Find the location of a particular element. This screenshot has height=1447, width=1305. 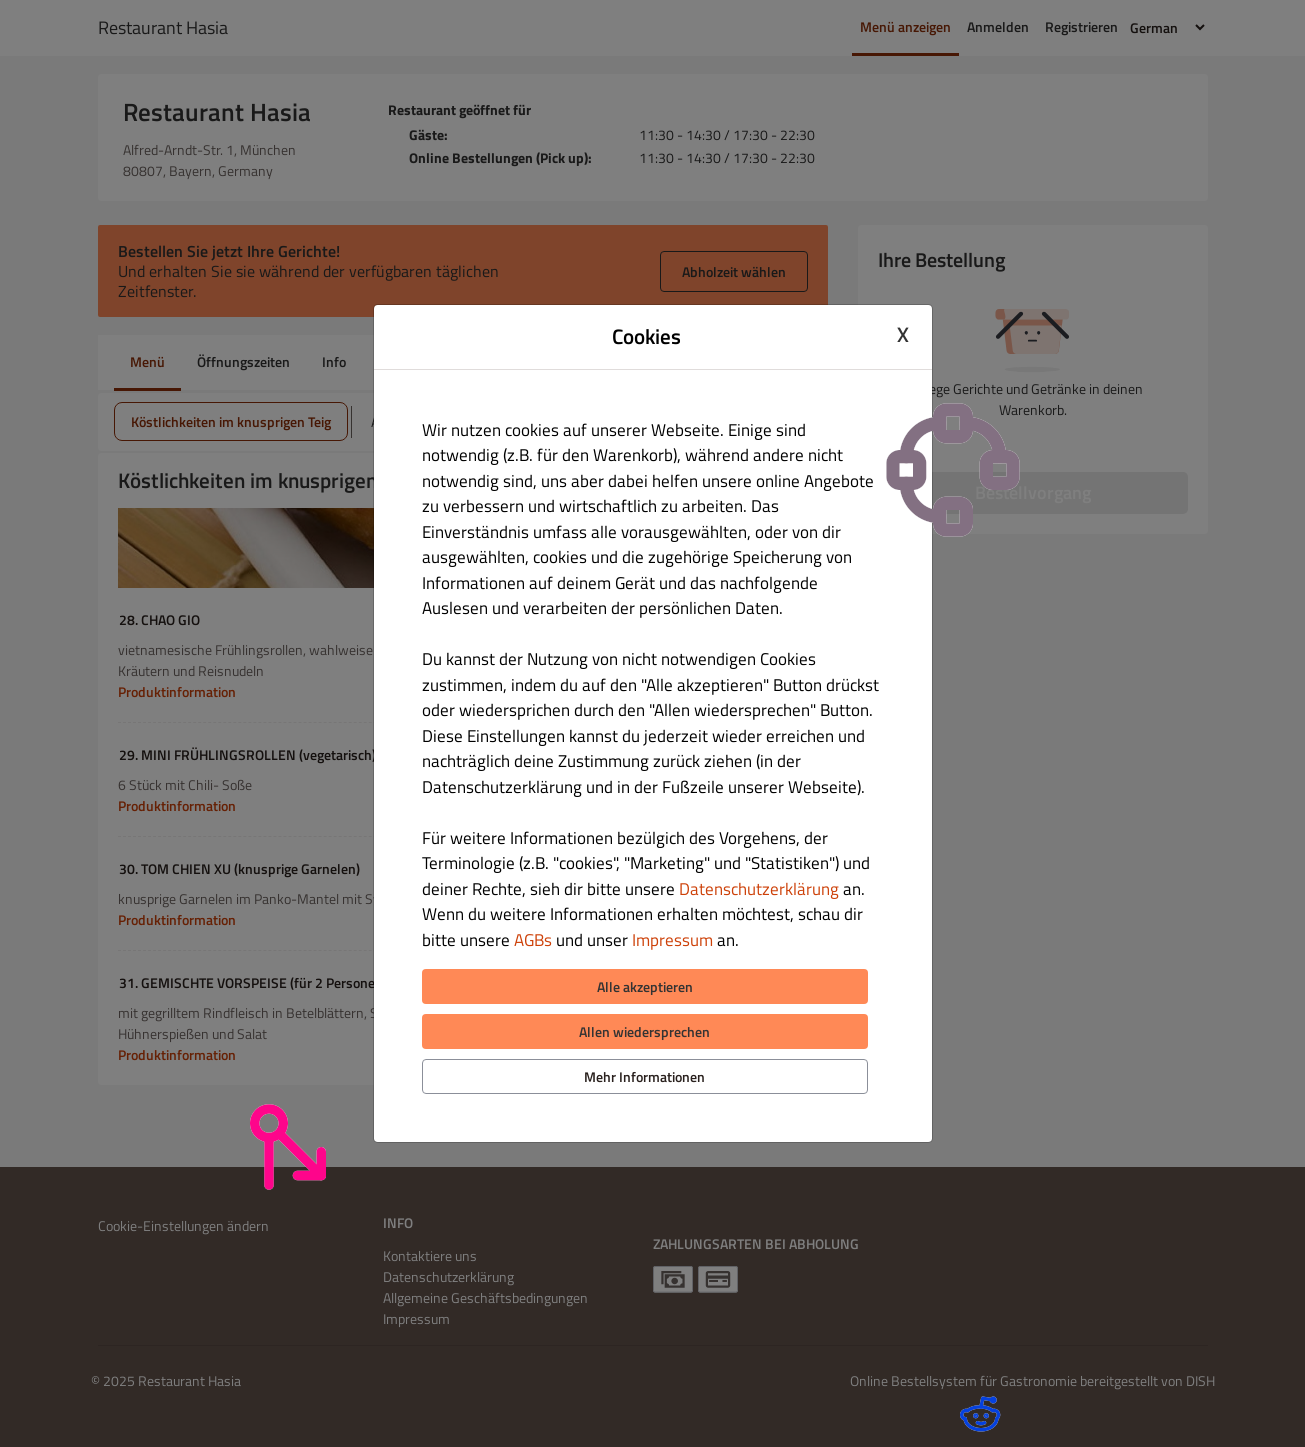

edit bezier curve anchor points is located at coordinates (953, 470).